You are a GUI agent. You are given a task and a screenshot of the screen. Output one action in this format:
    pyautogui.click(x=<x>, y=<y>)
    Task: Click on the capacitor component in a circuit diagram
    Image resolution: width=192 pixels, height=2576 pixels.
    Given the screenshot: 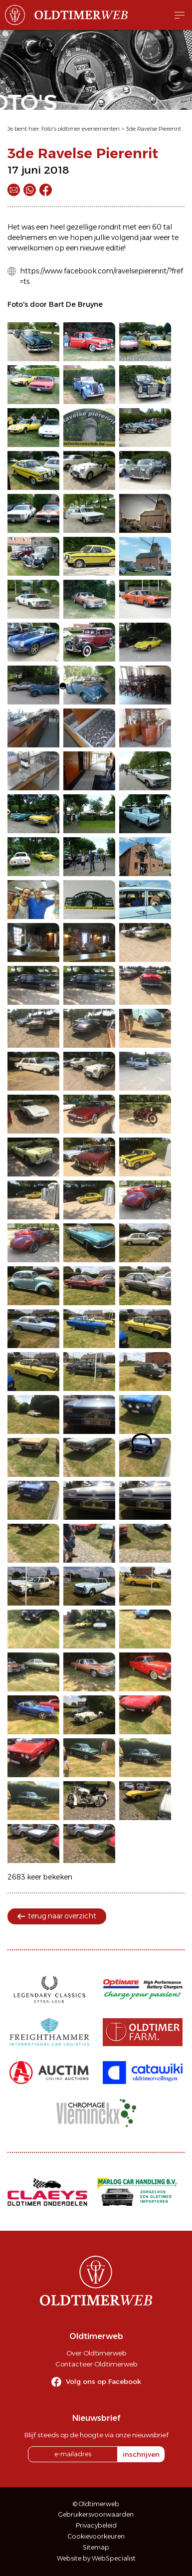 What is the action you would take?
    pyautogui.click(x=127, y=475)
    